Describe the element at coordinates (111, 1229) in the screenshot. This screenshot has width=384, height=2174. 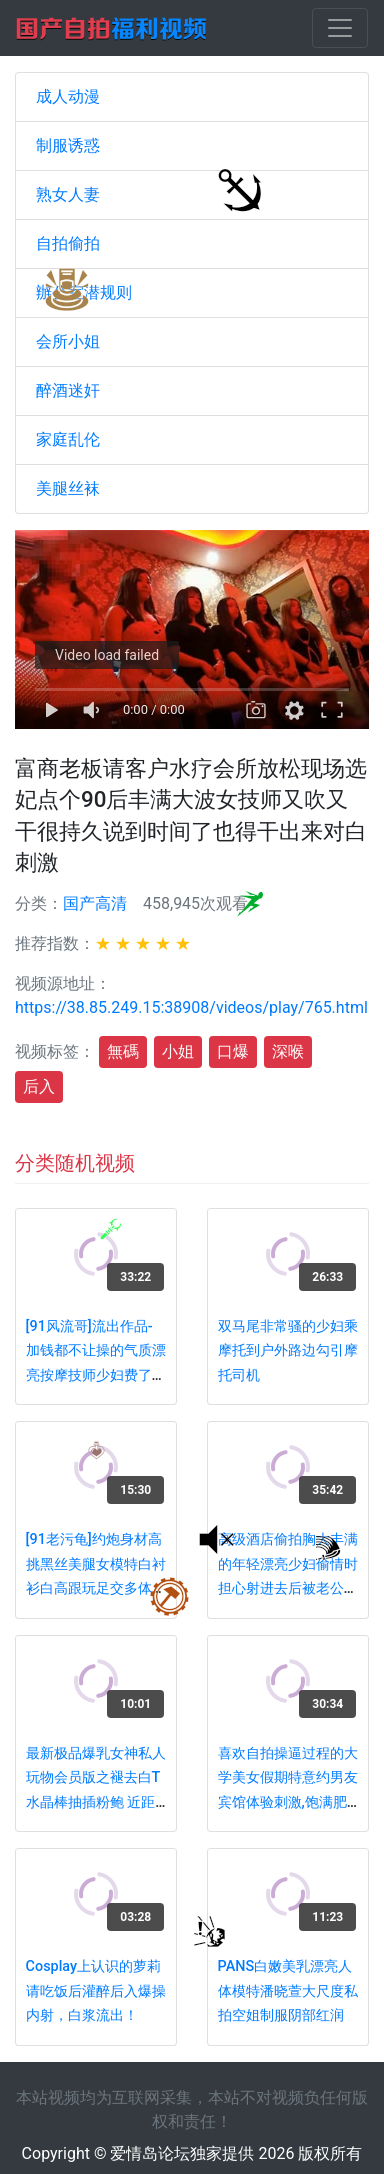
I see `cast a lunar or night-themed spell` at that location.